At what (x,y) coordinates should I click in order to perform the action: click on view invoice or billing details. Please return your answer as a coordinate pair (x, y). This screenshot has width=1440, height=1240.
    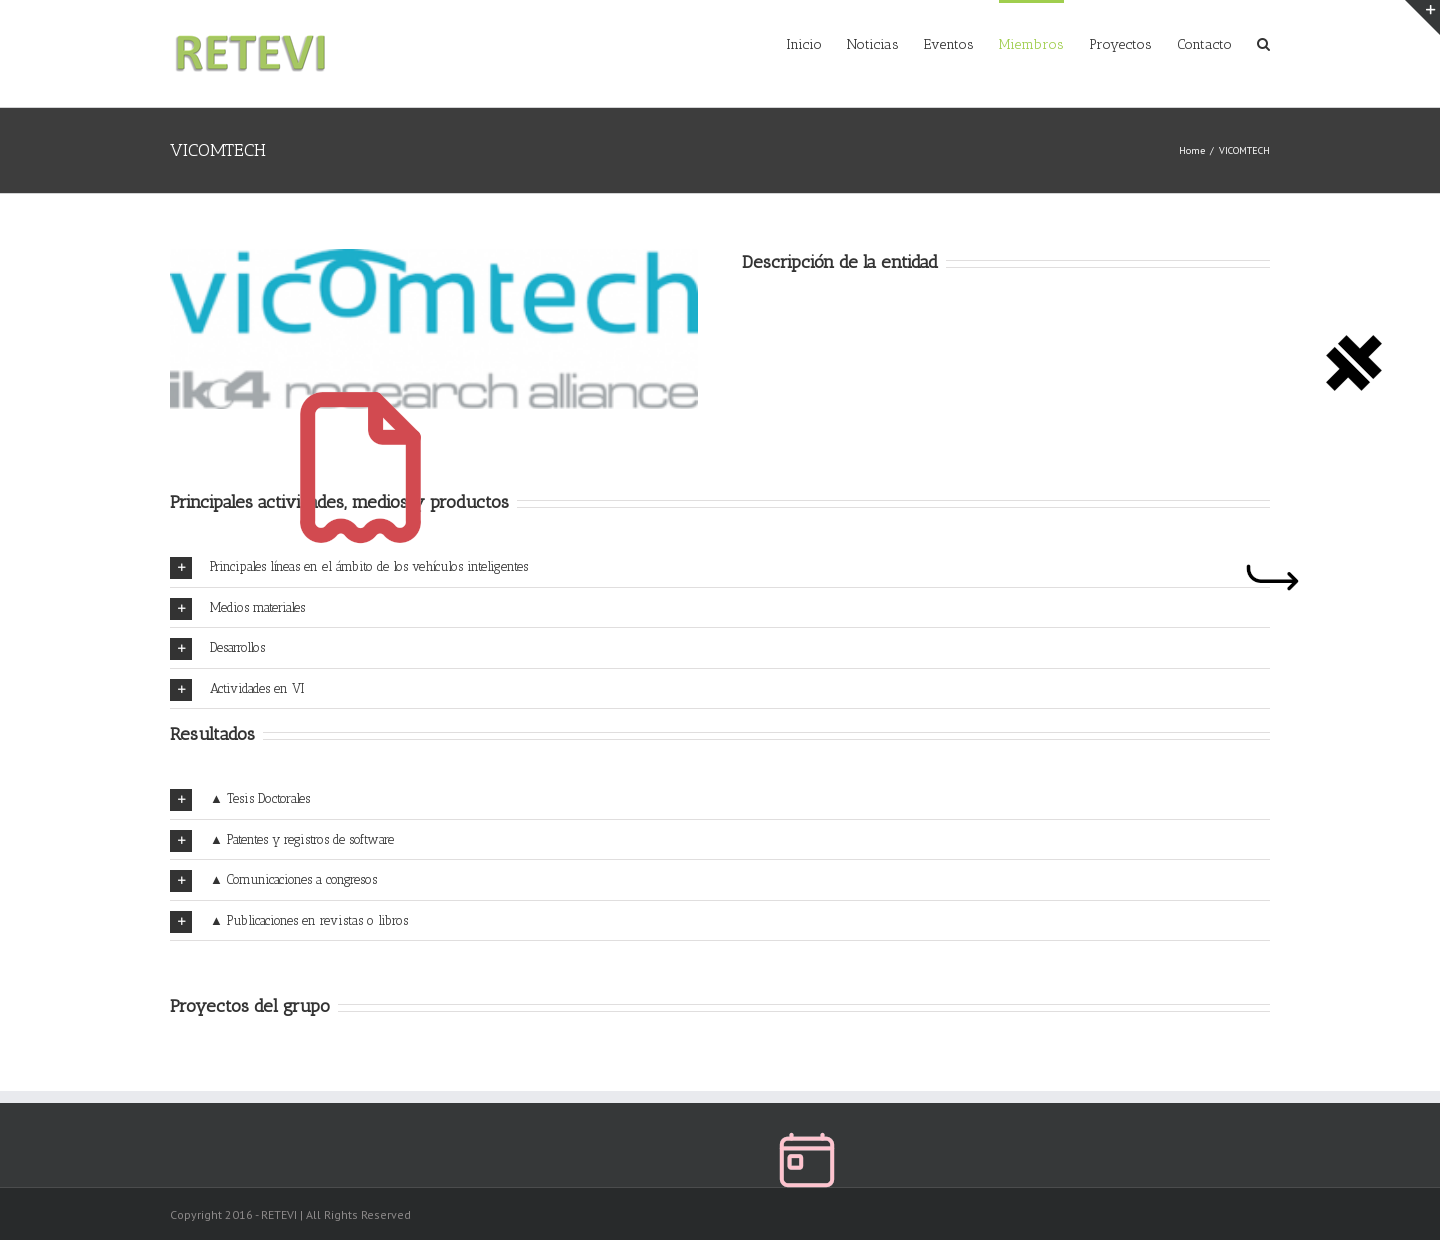
    Looking at the image, I should click on (360, 467).